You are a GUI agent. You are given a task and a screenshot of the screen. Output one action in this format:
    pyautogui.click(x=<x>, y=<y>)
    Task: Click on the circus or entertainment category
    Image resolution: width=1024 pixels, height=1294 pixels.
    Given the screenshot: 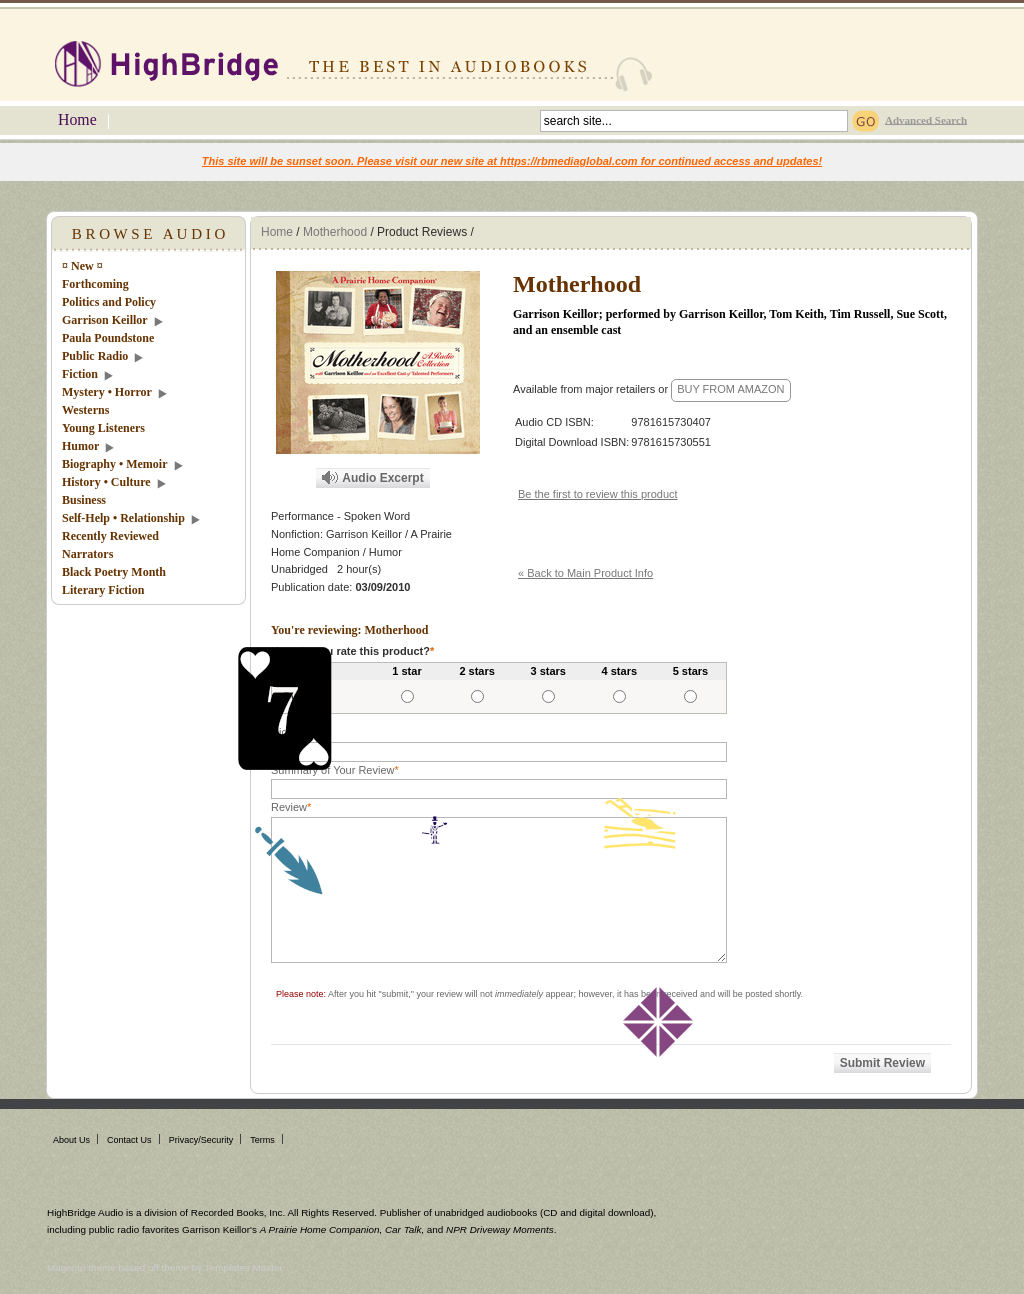 What is the action you would take?
    pyautogui.click(x=435, y=830)
    